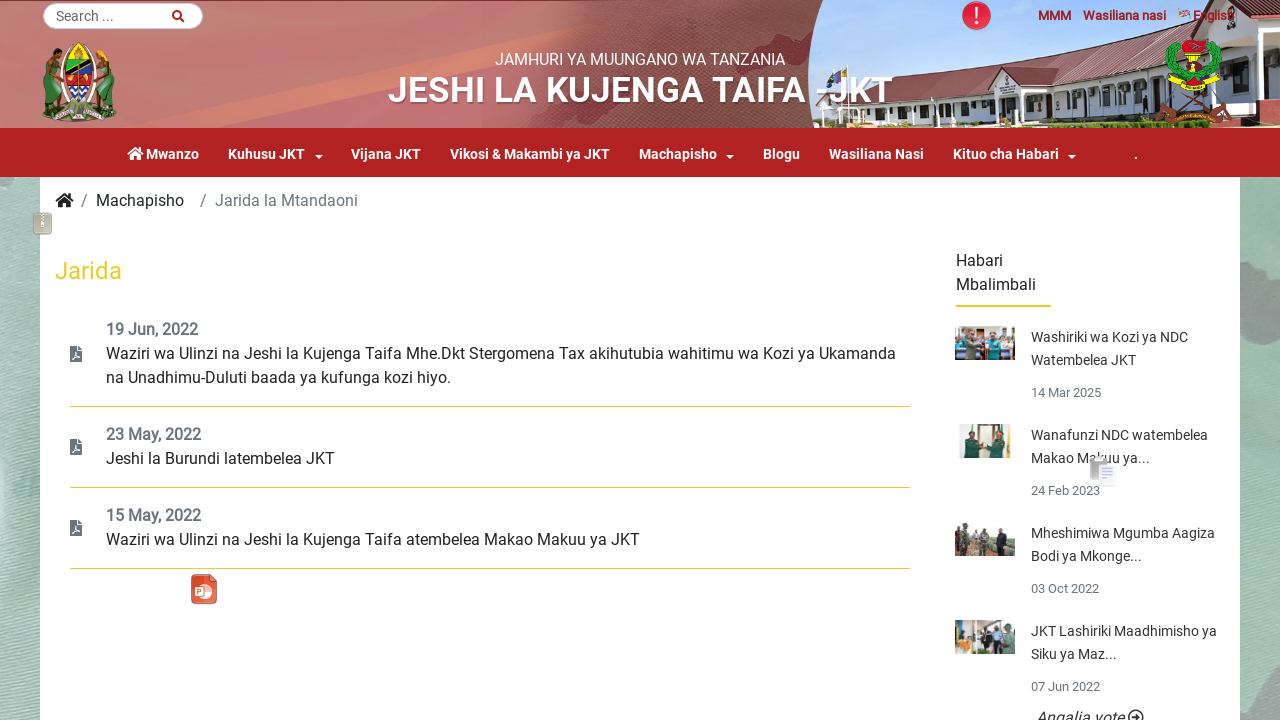 The image size is (1280, 720). I want to click on indicates an application error or crash, so click(976, 15).